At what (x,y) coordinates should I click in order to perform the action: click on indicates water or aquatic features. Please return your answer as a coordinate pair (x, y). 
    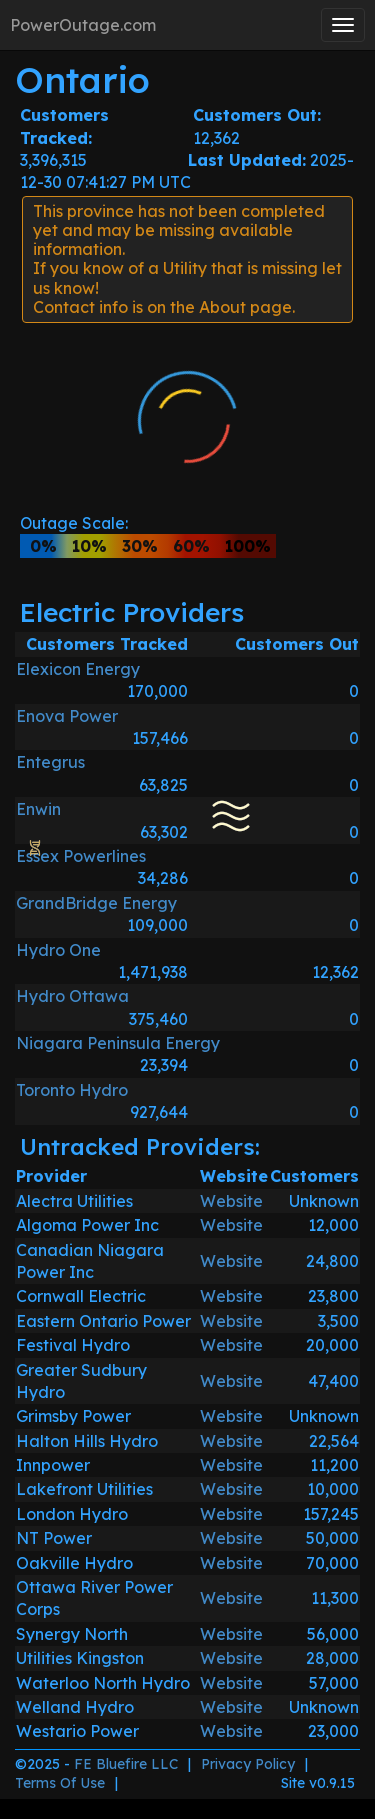
    Looking at the image, I should click on (231, 816).